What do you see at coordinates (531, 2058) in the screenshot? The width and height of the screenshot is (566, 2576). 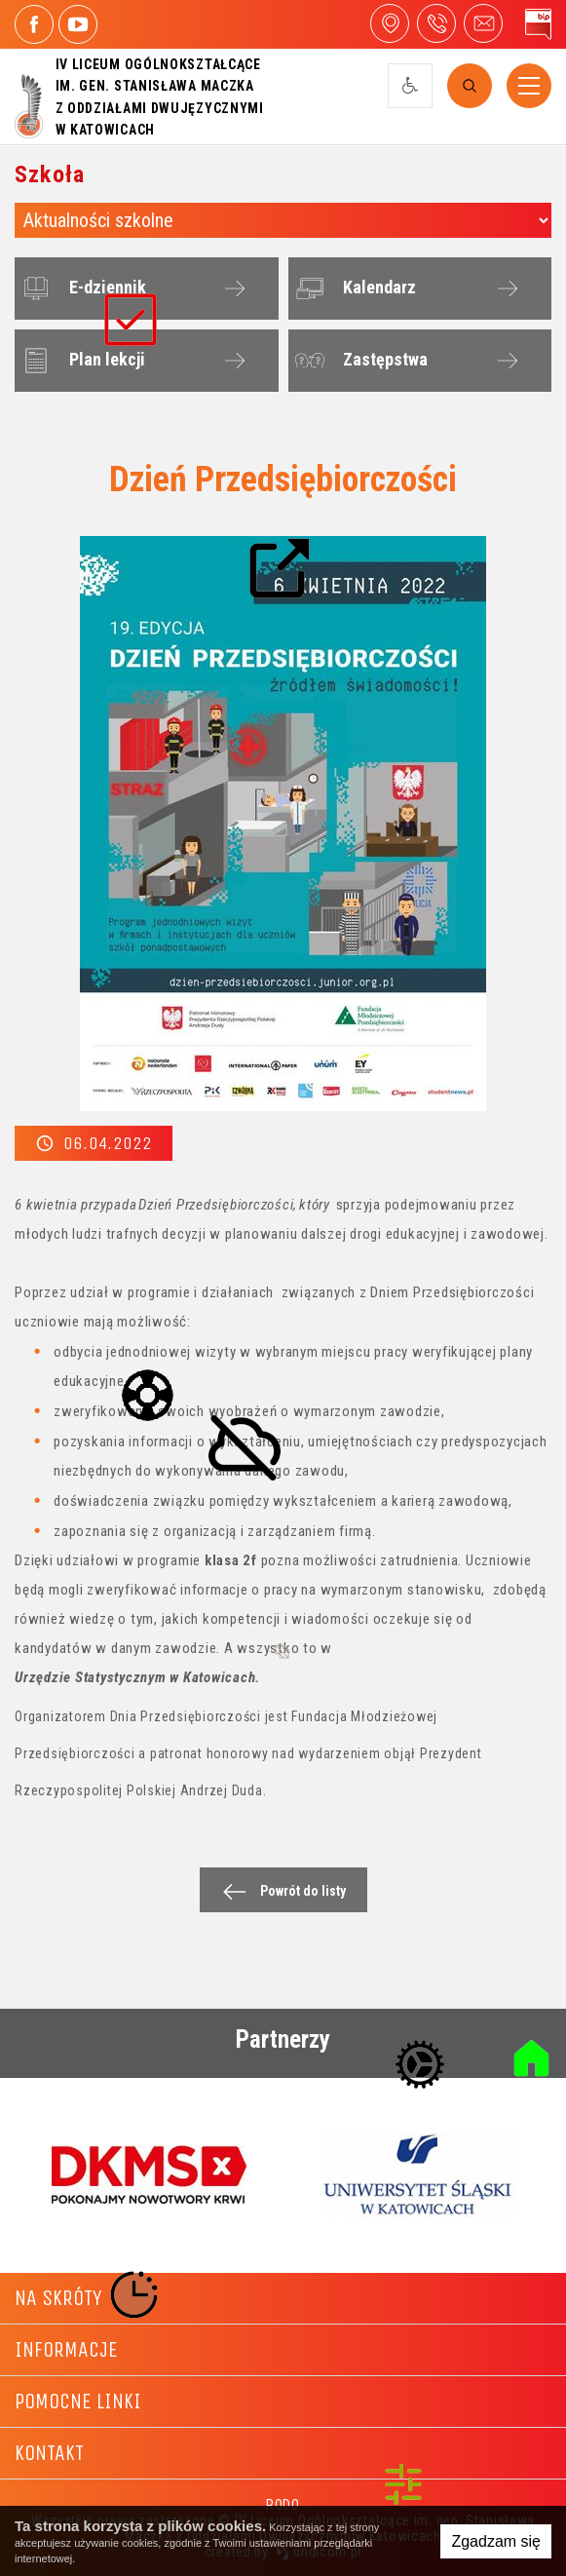 I see `navigate to home screen` at bounding box center [531, 2058].